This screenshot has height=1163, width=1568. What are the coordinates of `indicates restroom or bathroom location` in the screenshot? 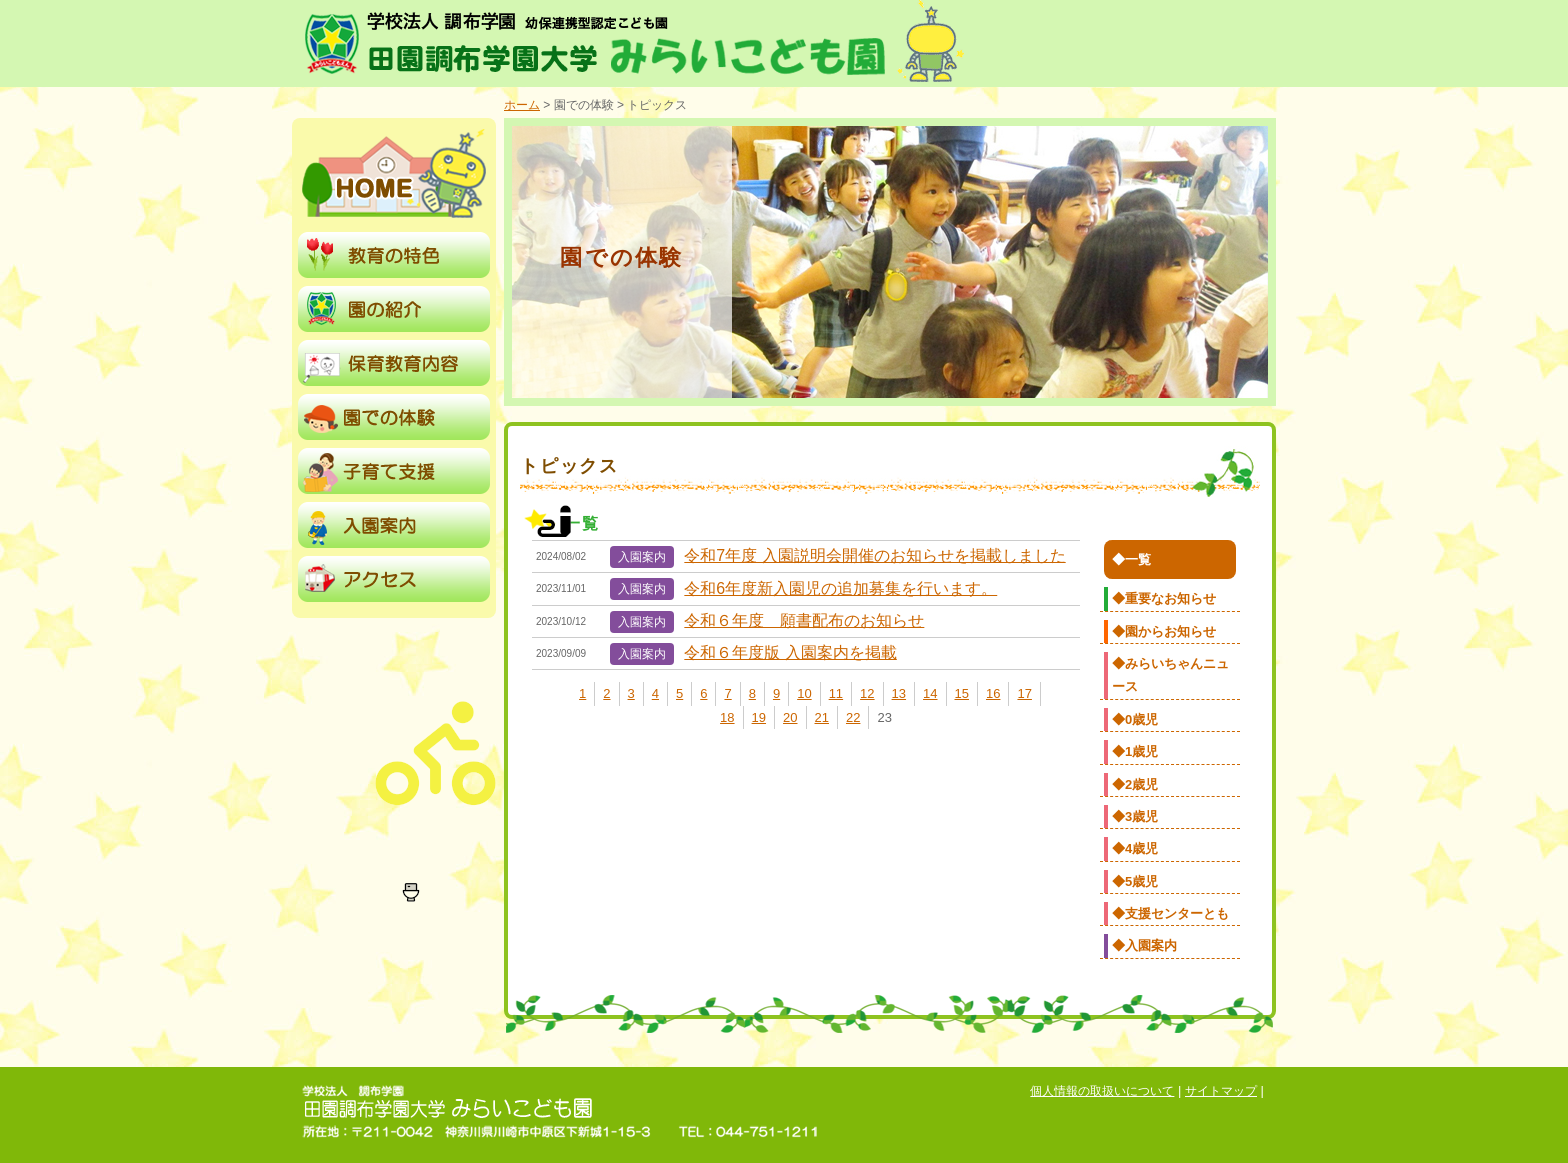 It's located at (411, 892).